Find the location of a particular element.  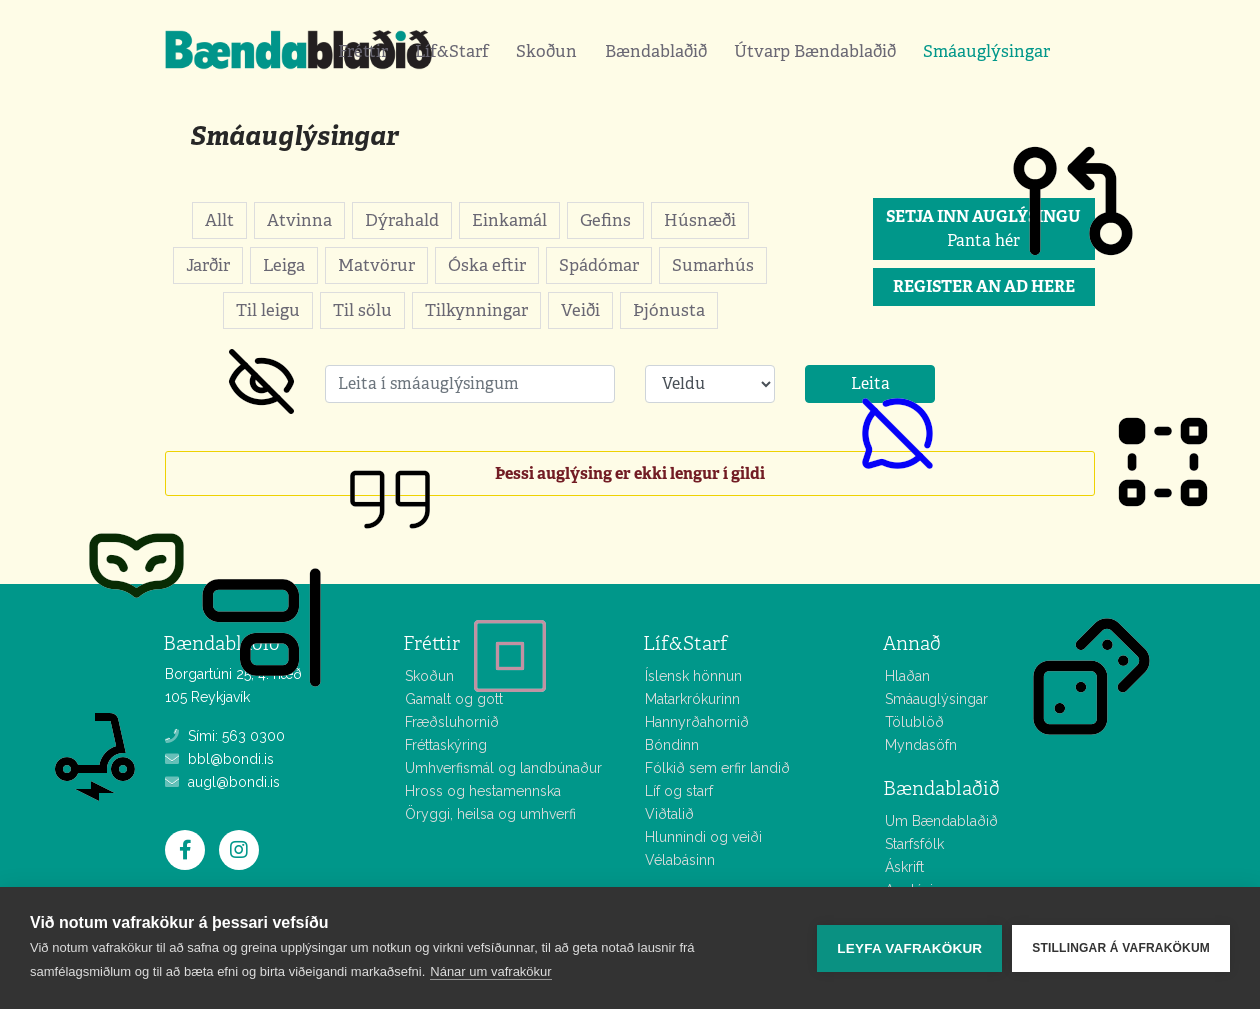

select electric scooter as transportation mode is located at coordinates (95, 757).